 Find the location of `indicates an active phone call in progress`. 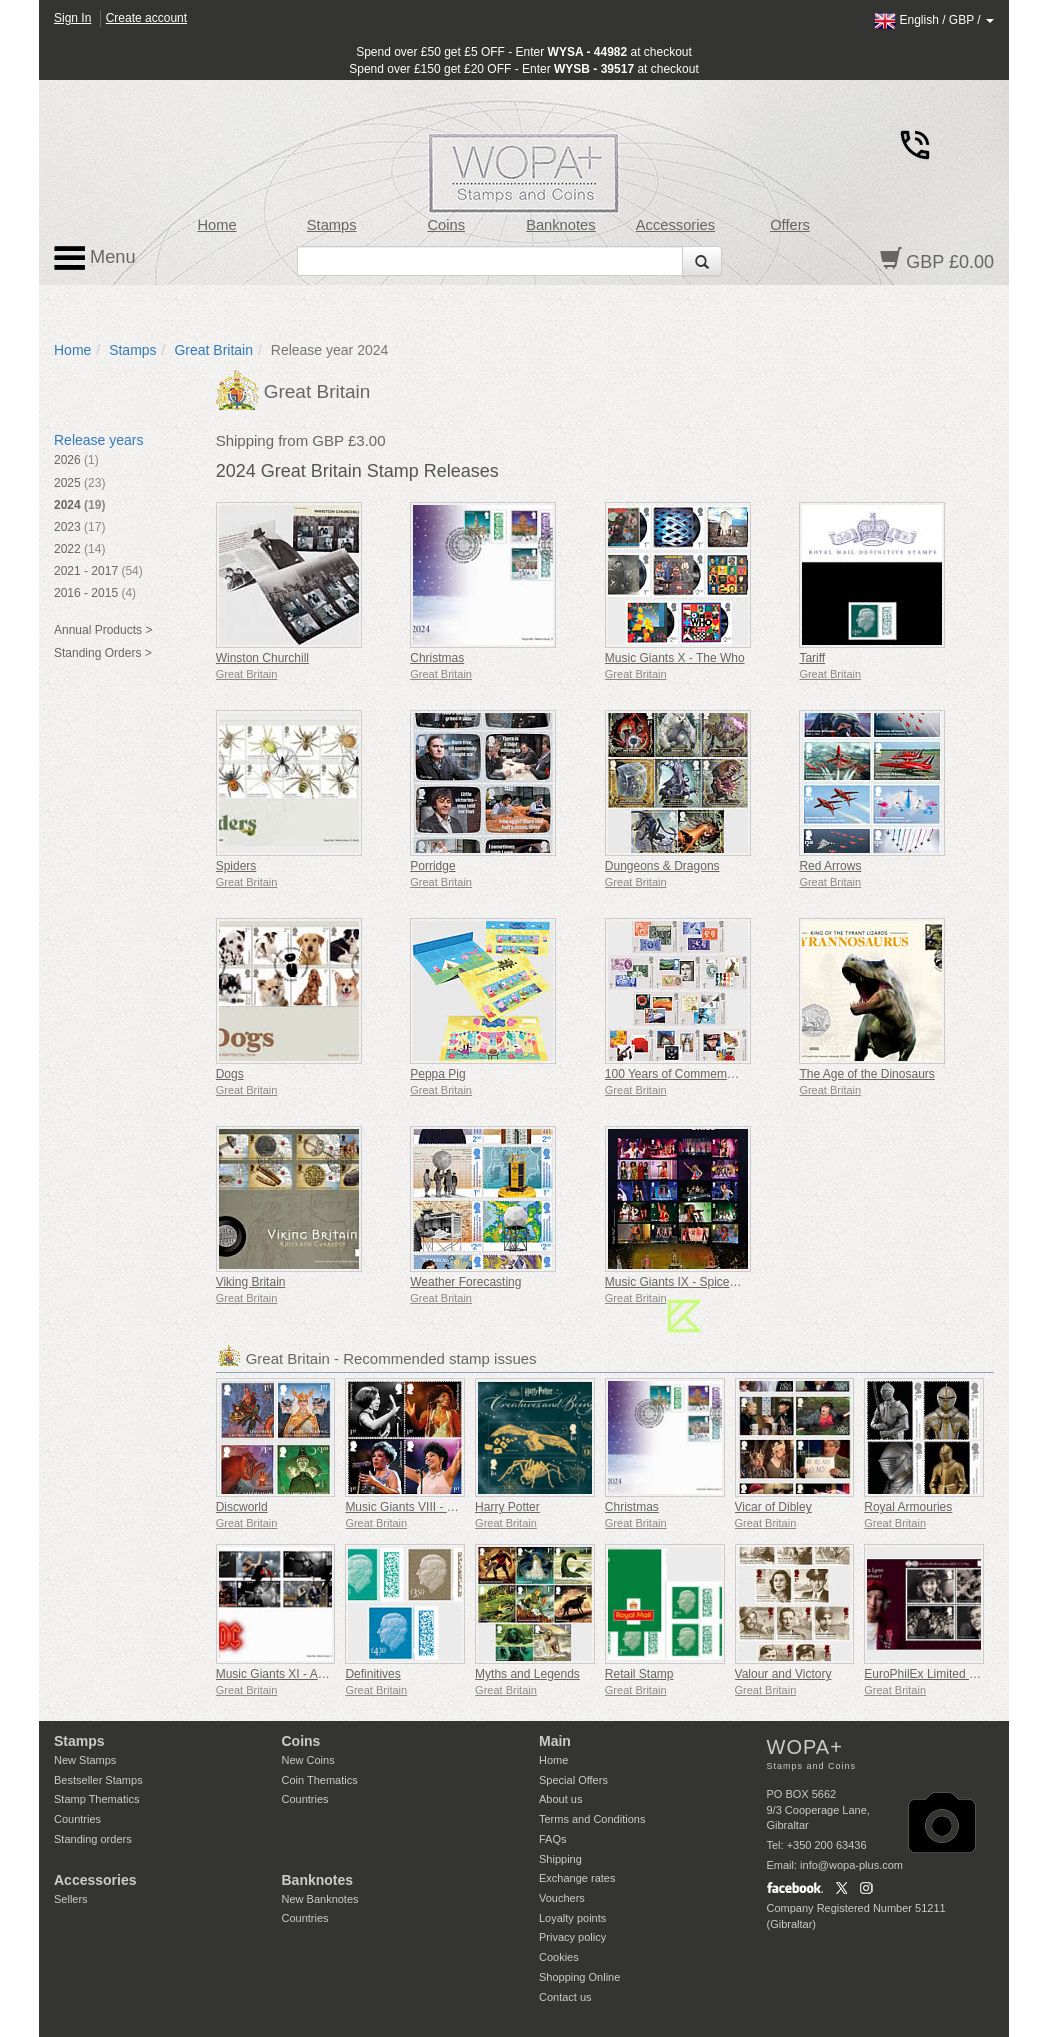

indicates an active phone call in progress is located at coordinates (915, 145).